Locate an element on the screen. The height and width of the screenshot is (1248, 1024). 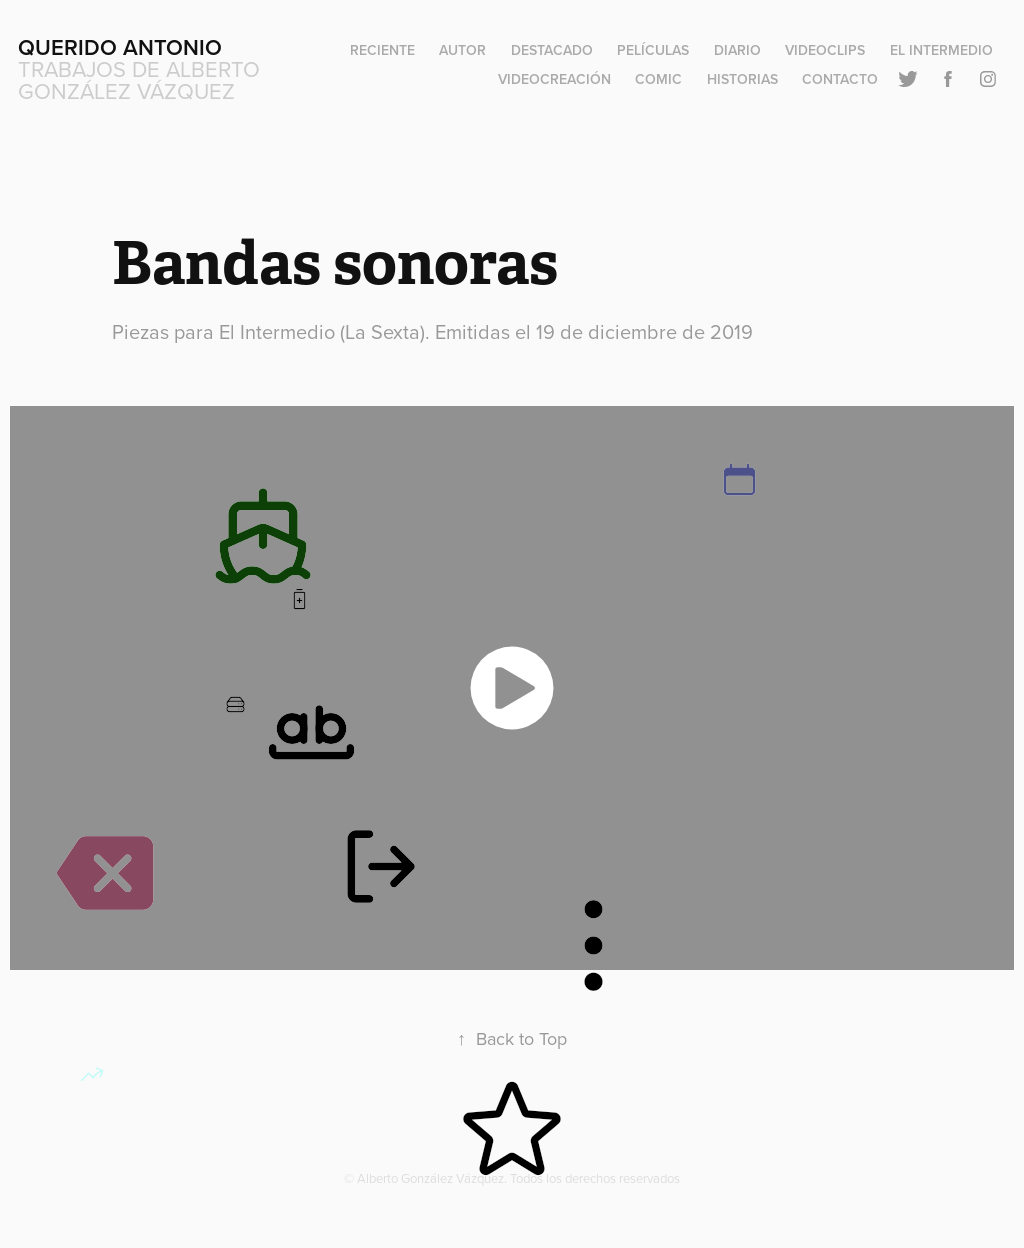
view trending or popular content is located at coordinates (92, 1074).